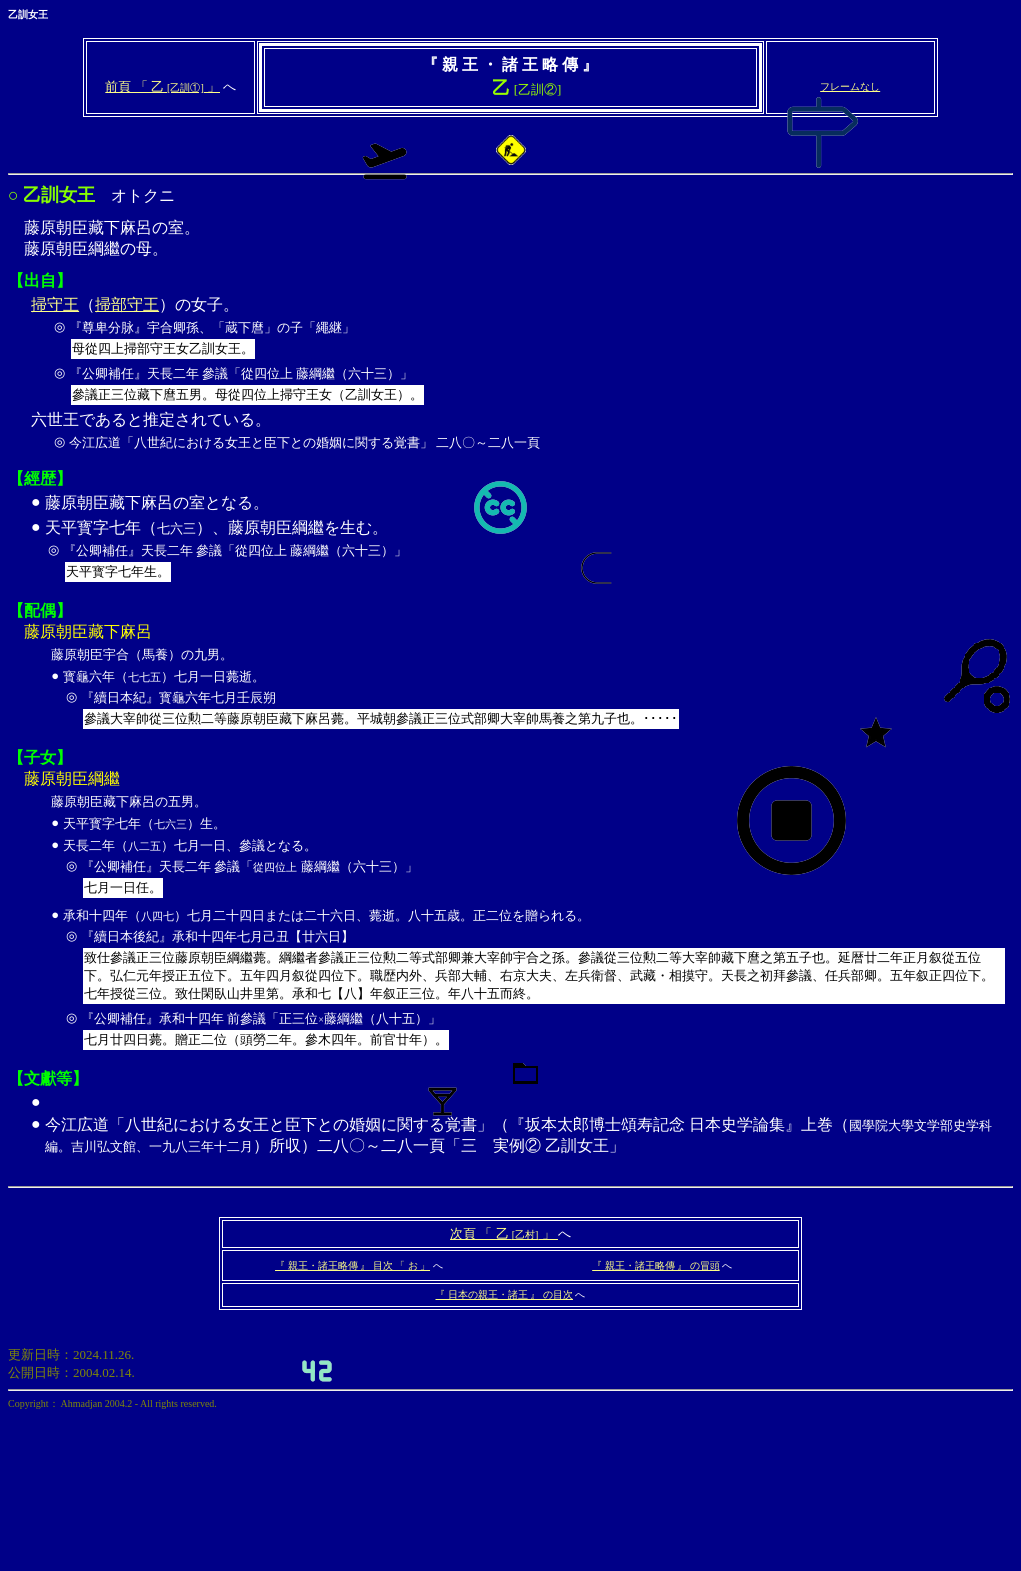 Image resolution: width=1021 pixels, height=1571 pixels. What do you see at coordinates (597, 568) in the screenshot?
I see `indicates a proper subset relationship in mathematical notation` at bounding box center [597, 568].